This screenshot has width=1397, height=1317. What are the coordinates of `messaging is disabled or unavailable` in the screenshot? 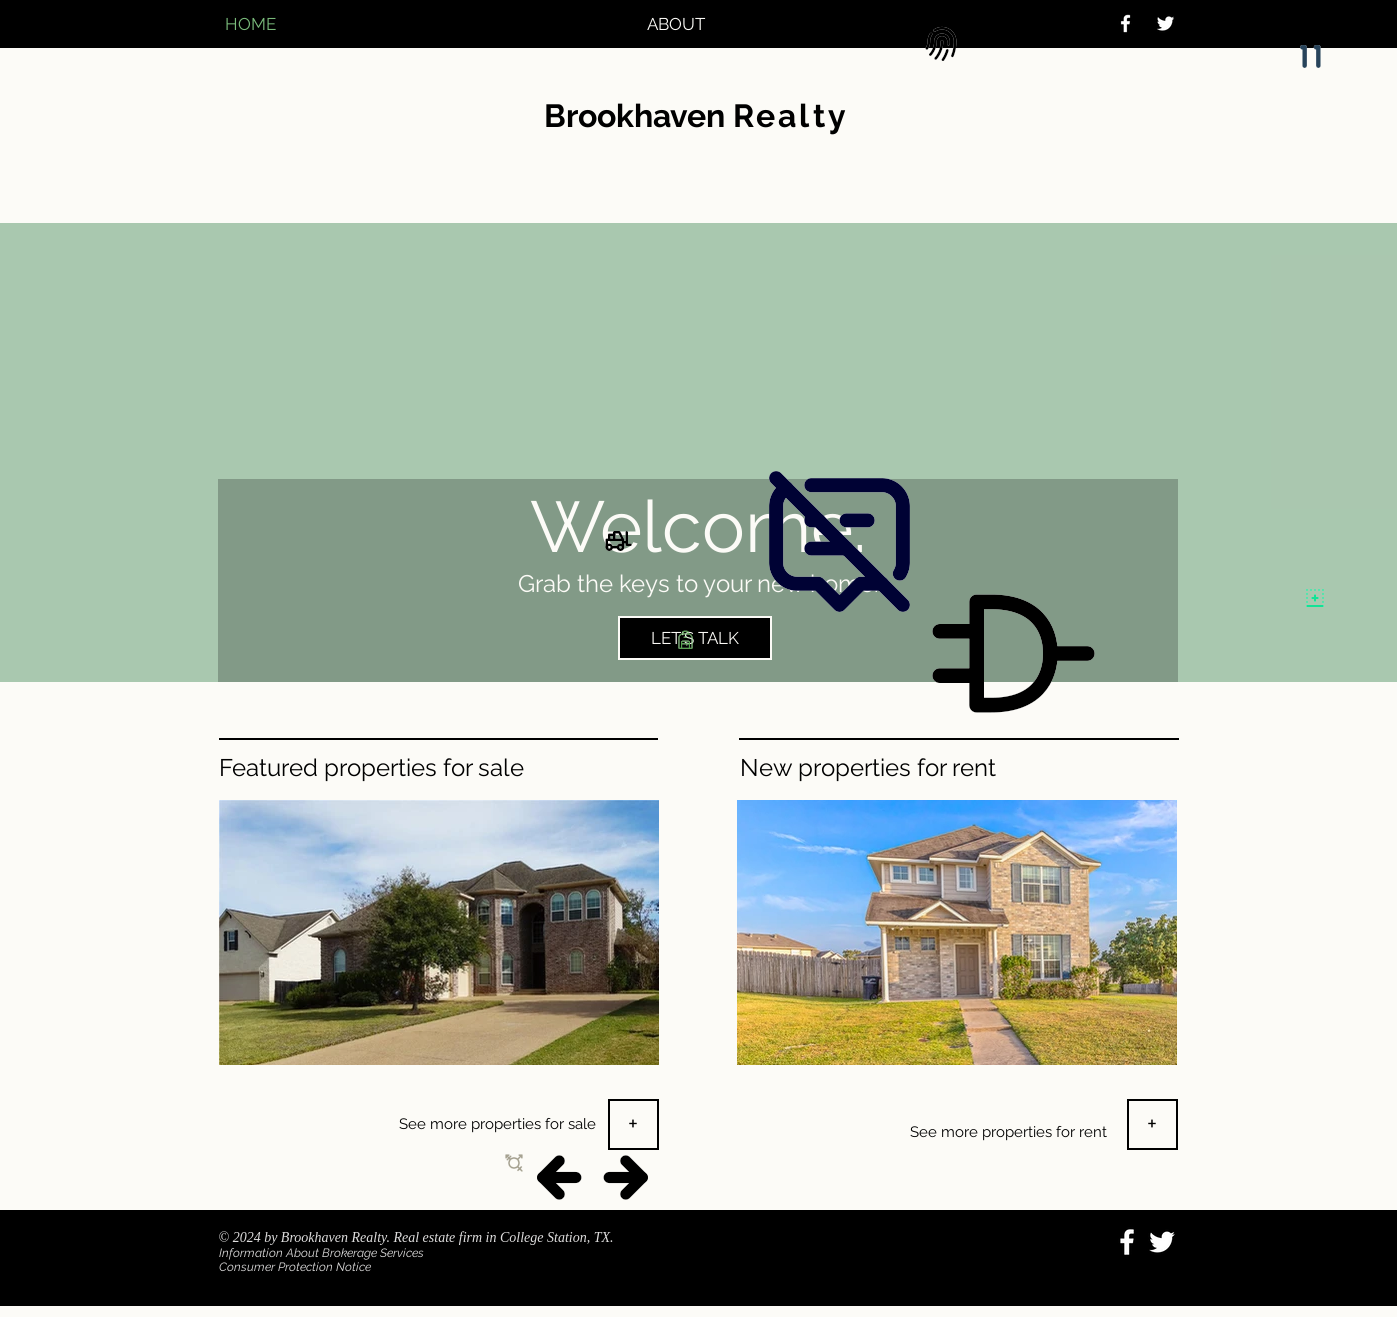 It's located at (839, 541).